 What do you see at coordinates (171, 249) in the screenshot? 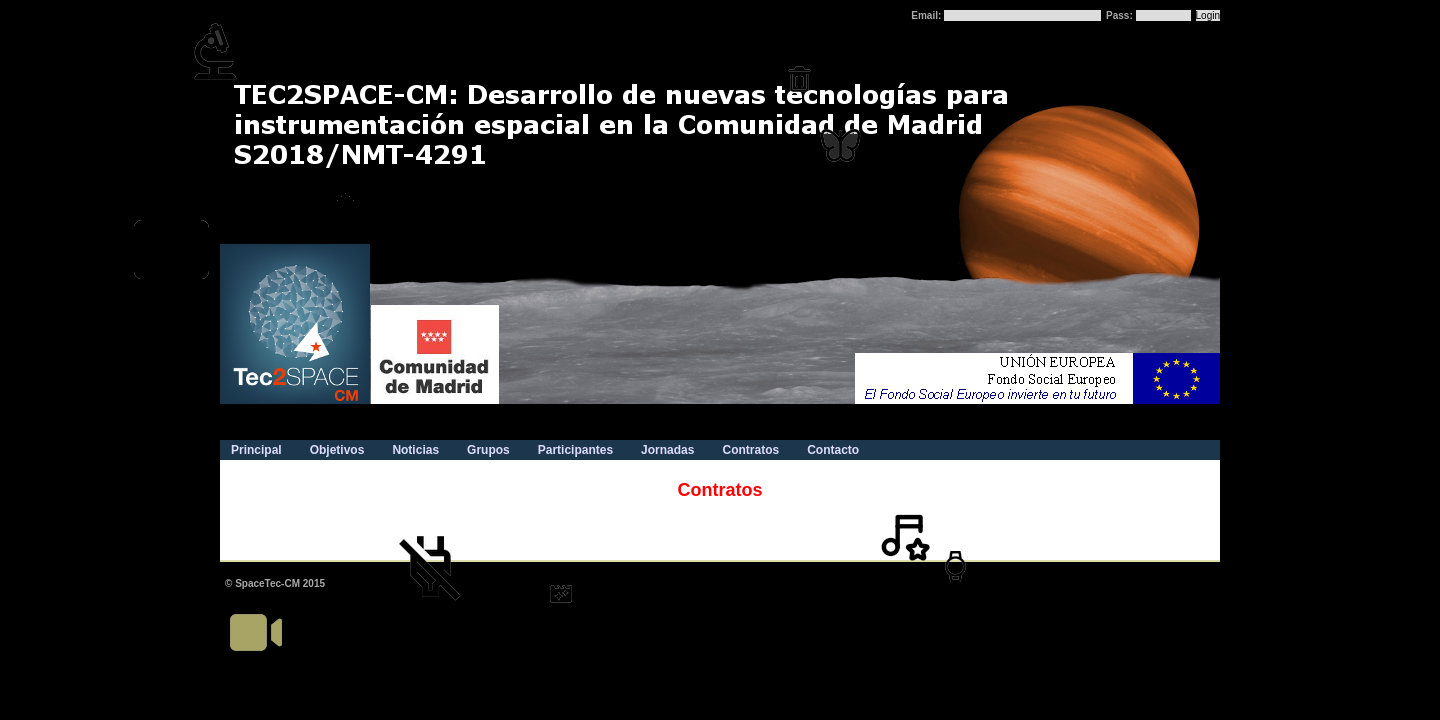
I see `crop image to 5:4 aspect ratio` at bounding box center [171, 249].